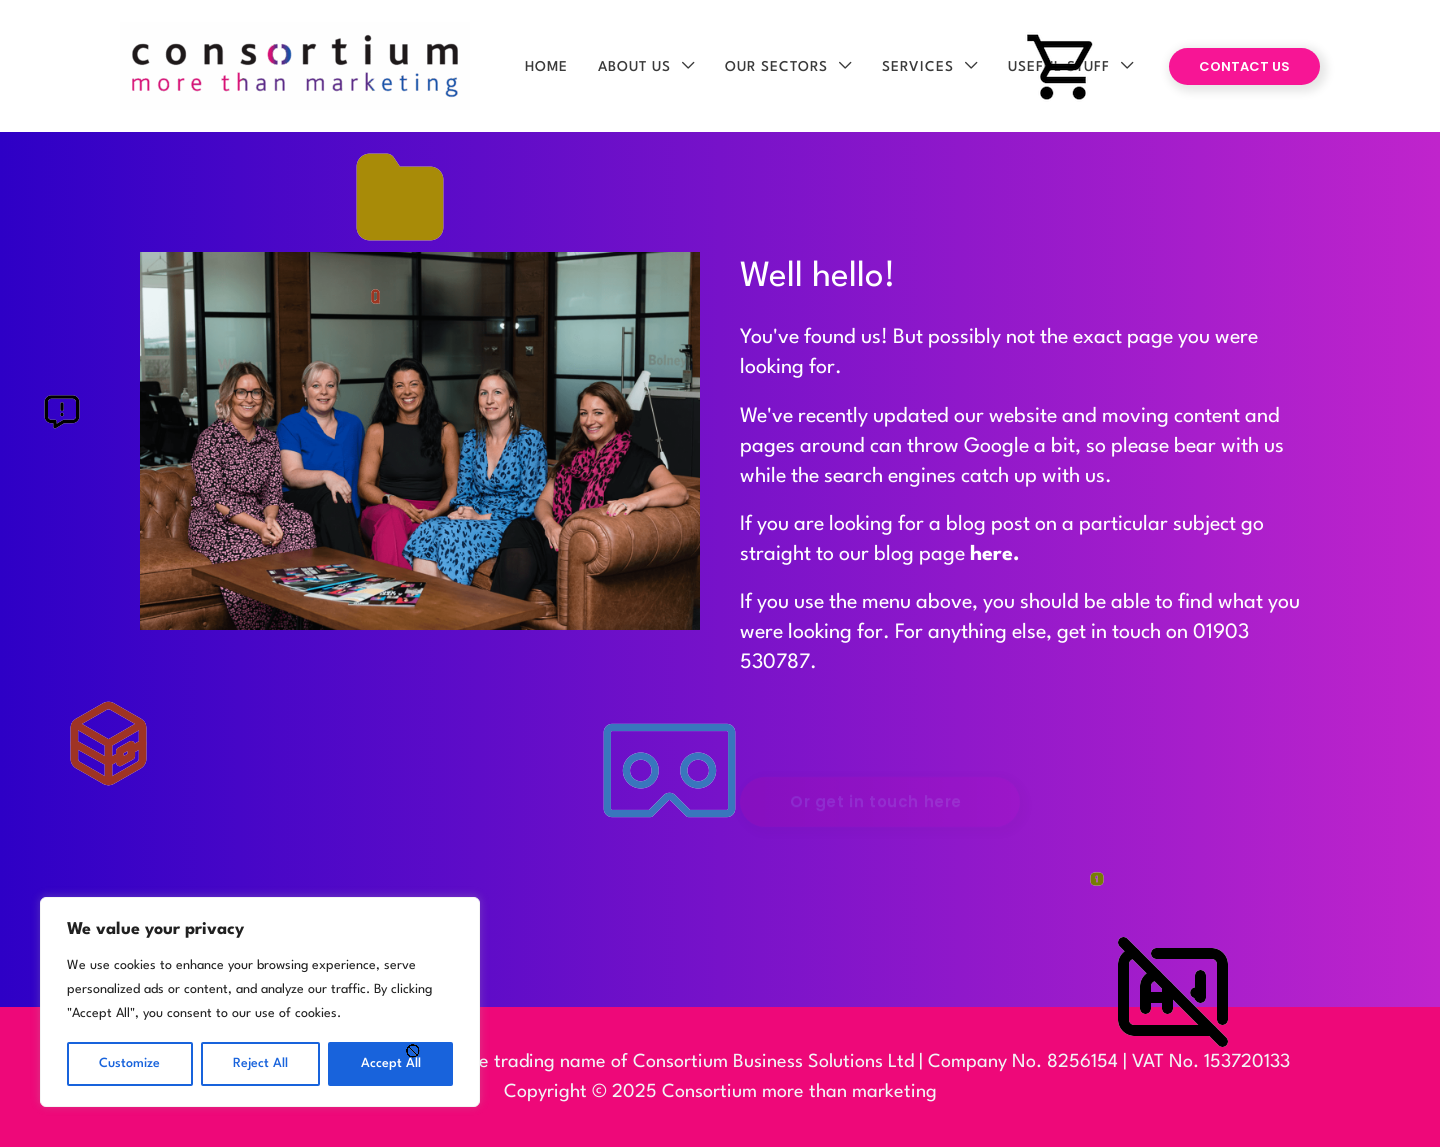  I want to click on report a message or conversation, so click(62, 411).